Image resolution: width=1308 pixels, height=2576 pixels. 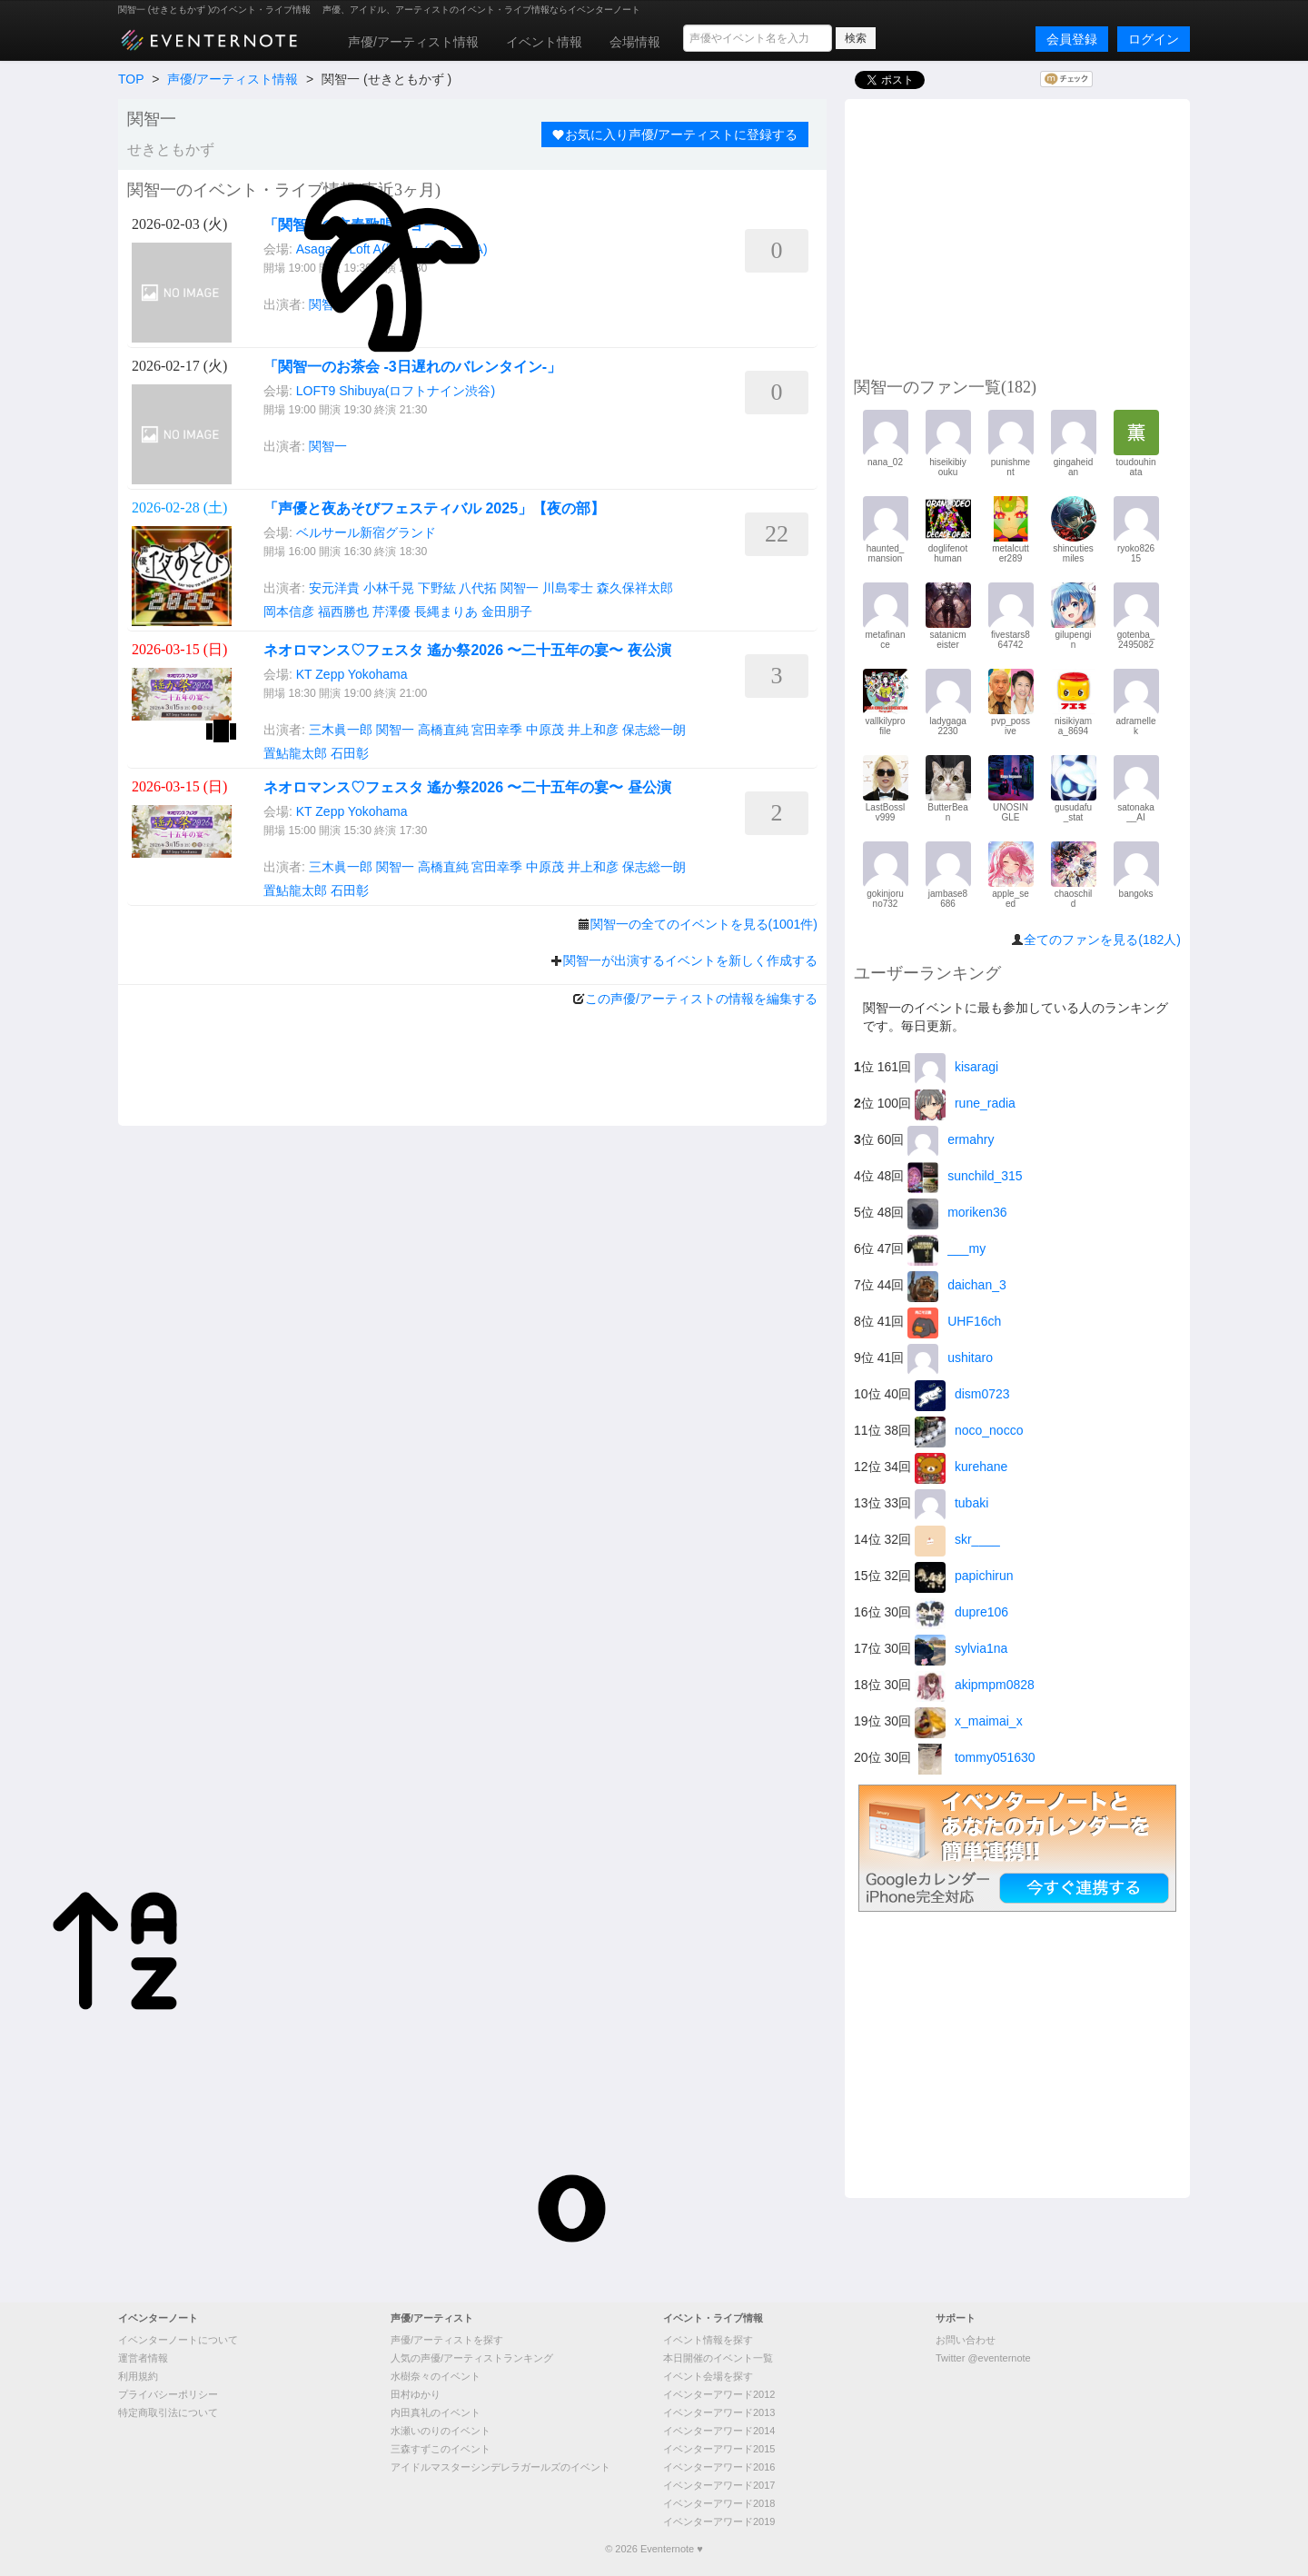 What do you see at coordinates (571, 2208) in the screenshot?
I see `open Opera browser` at bounding box center [571, 2208].